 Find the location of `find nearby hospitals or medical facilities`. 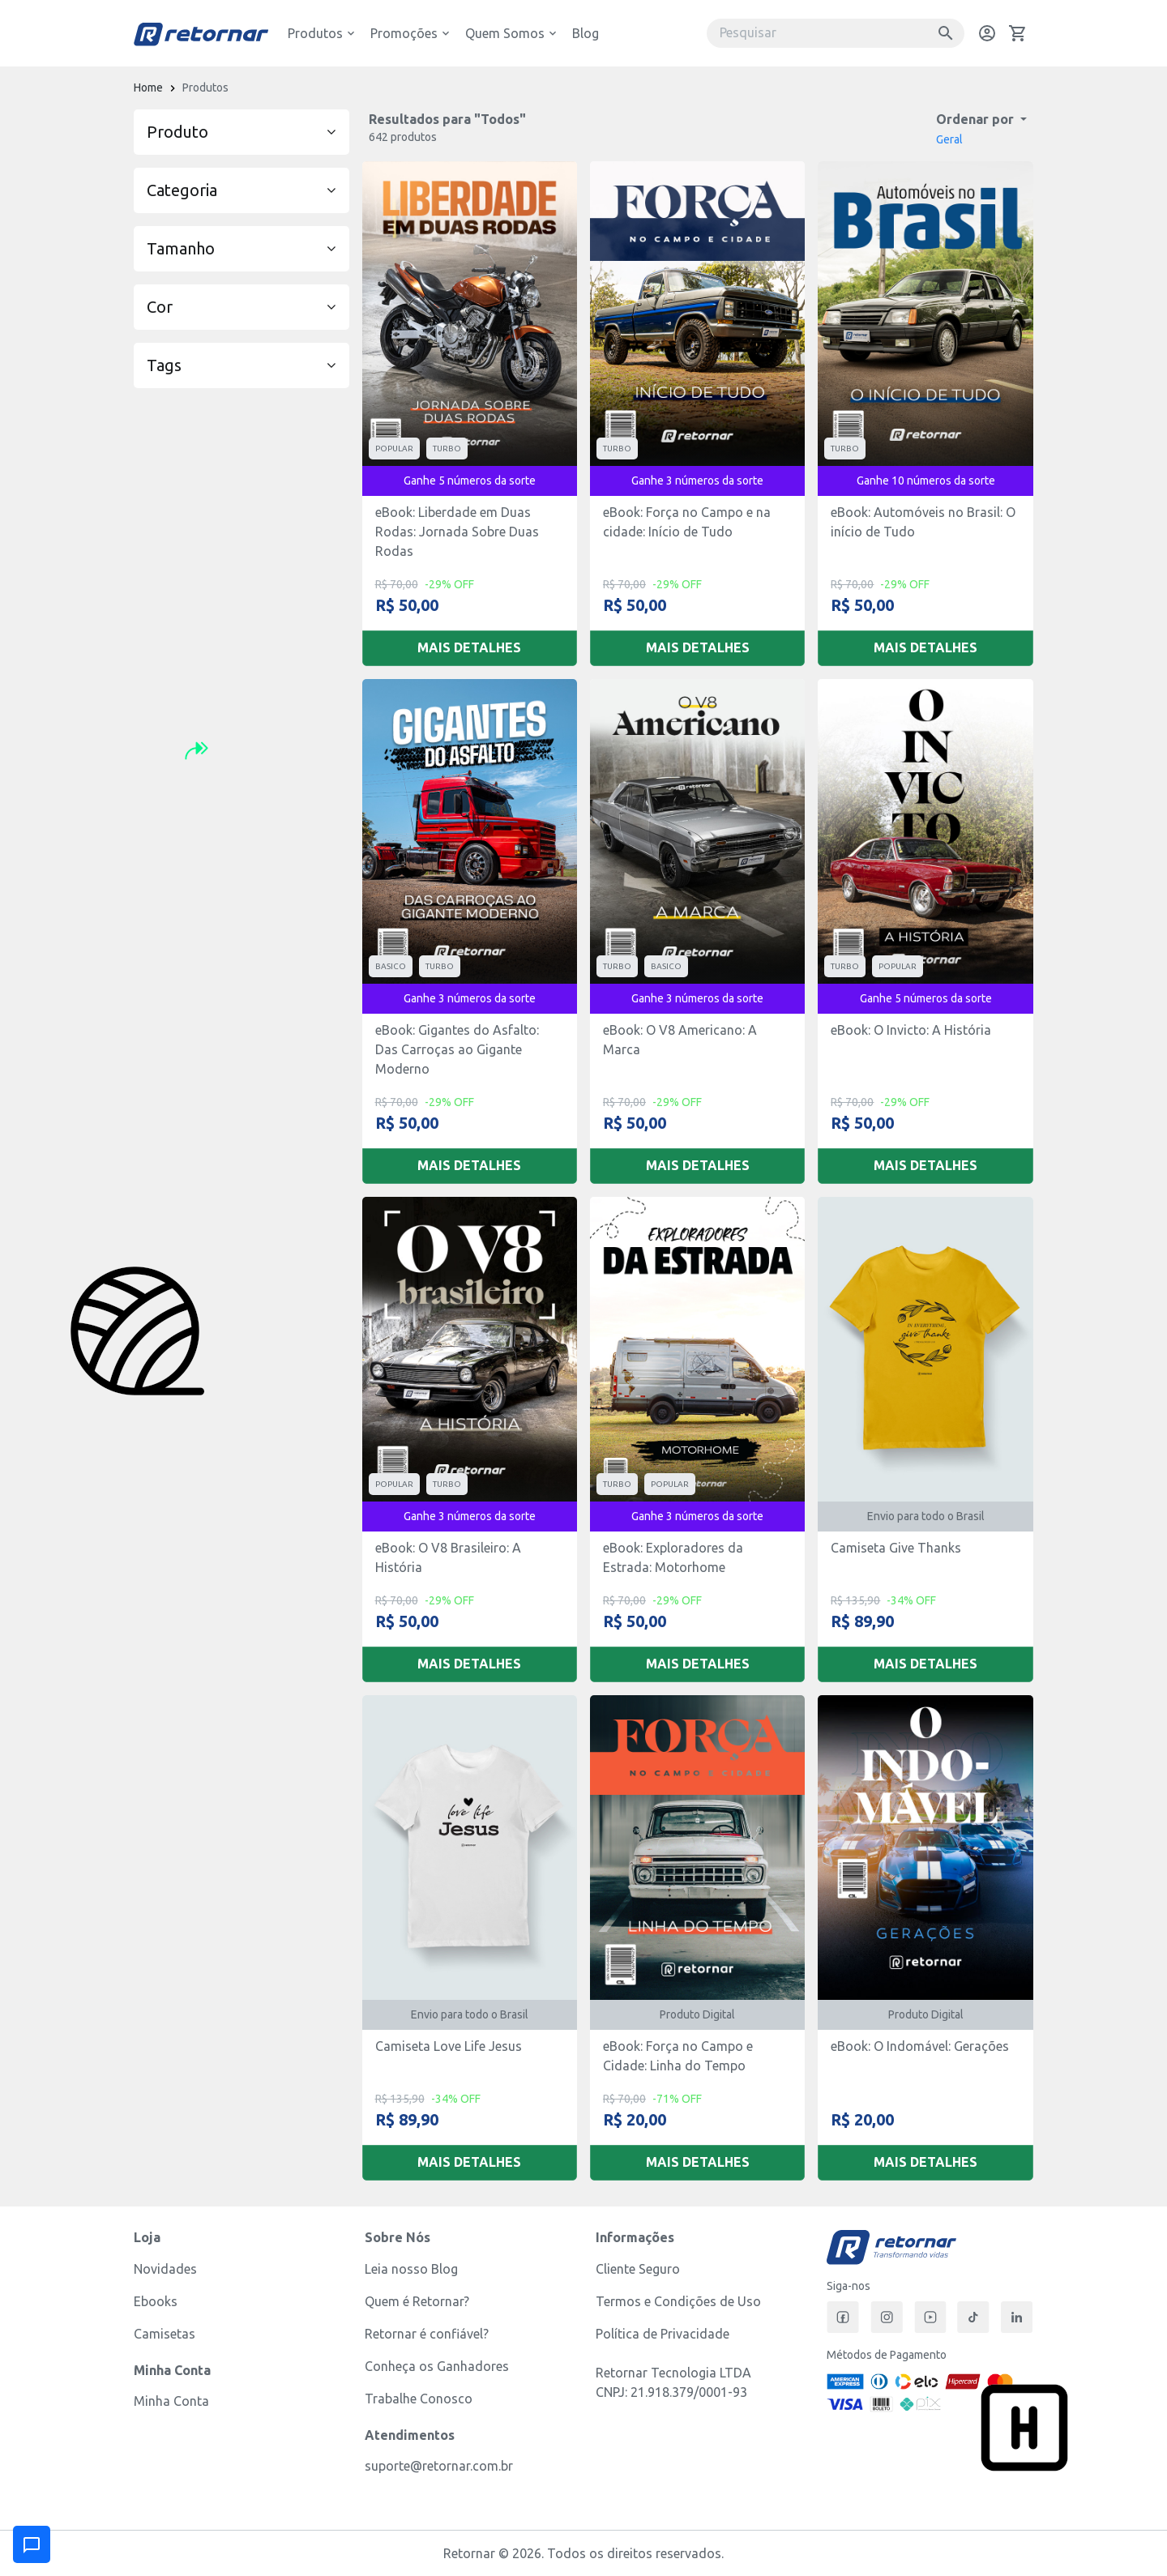

find nearby hospitals or medical facilities is located at coordinates (1024, 2428).